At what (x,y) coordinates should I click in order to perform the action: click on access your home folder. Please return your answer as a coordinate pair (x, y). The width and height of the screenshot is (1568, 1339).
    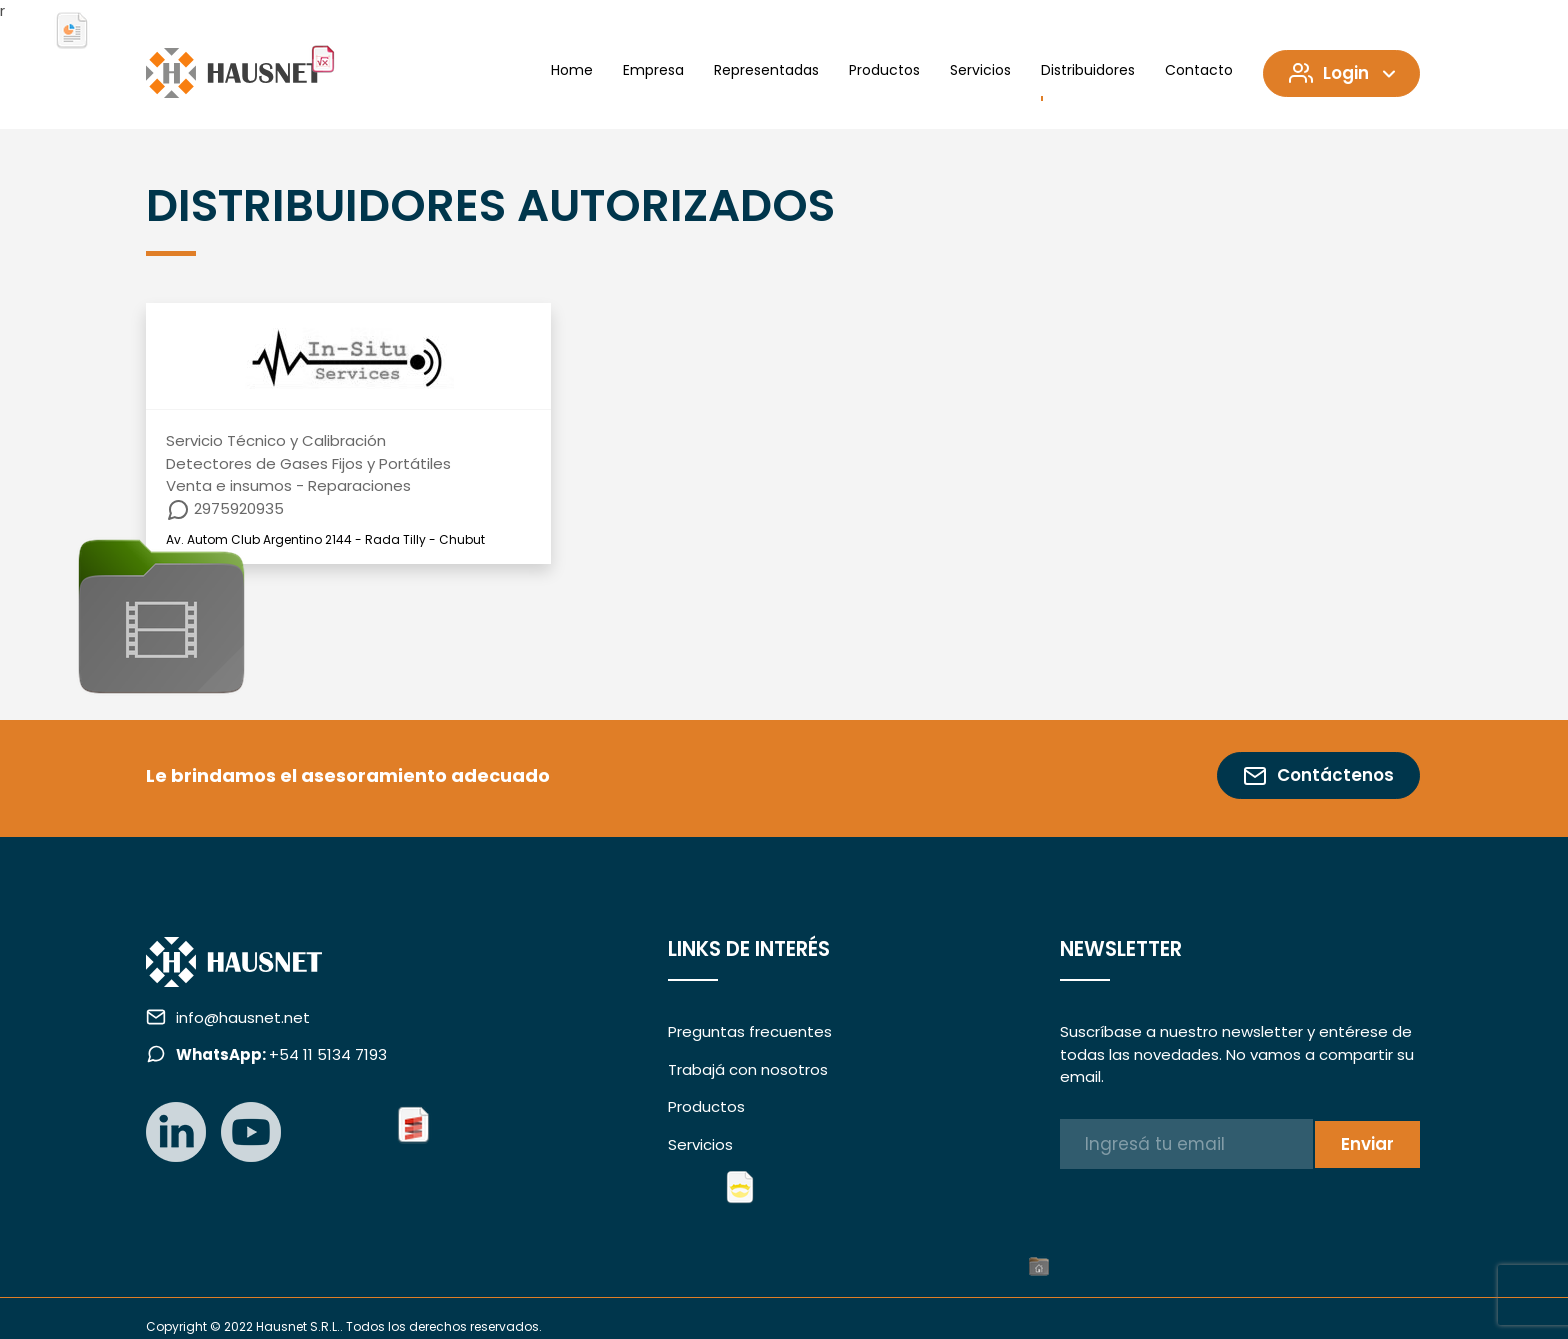
    Looking at the image, I should click on (1039, 1266).